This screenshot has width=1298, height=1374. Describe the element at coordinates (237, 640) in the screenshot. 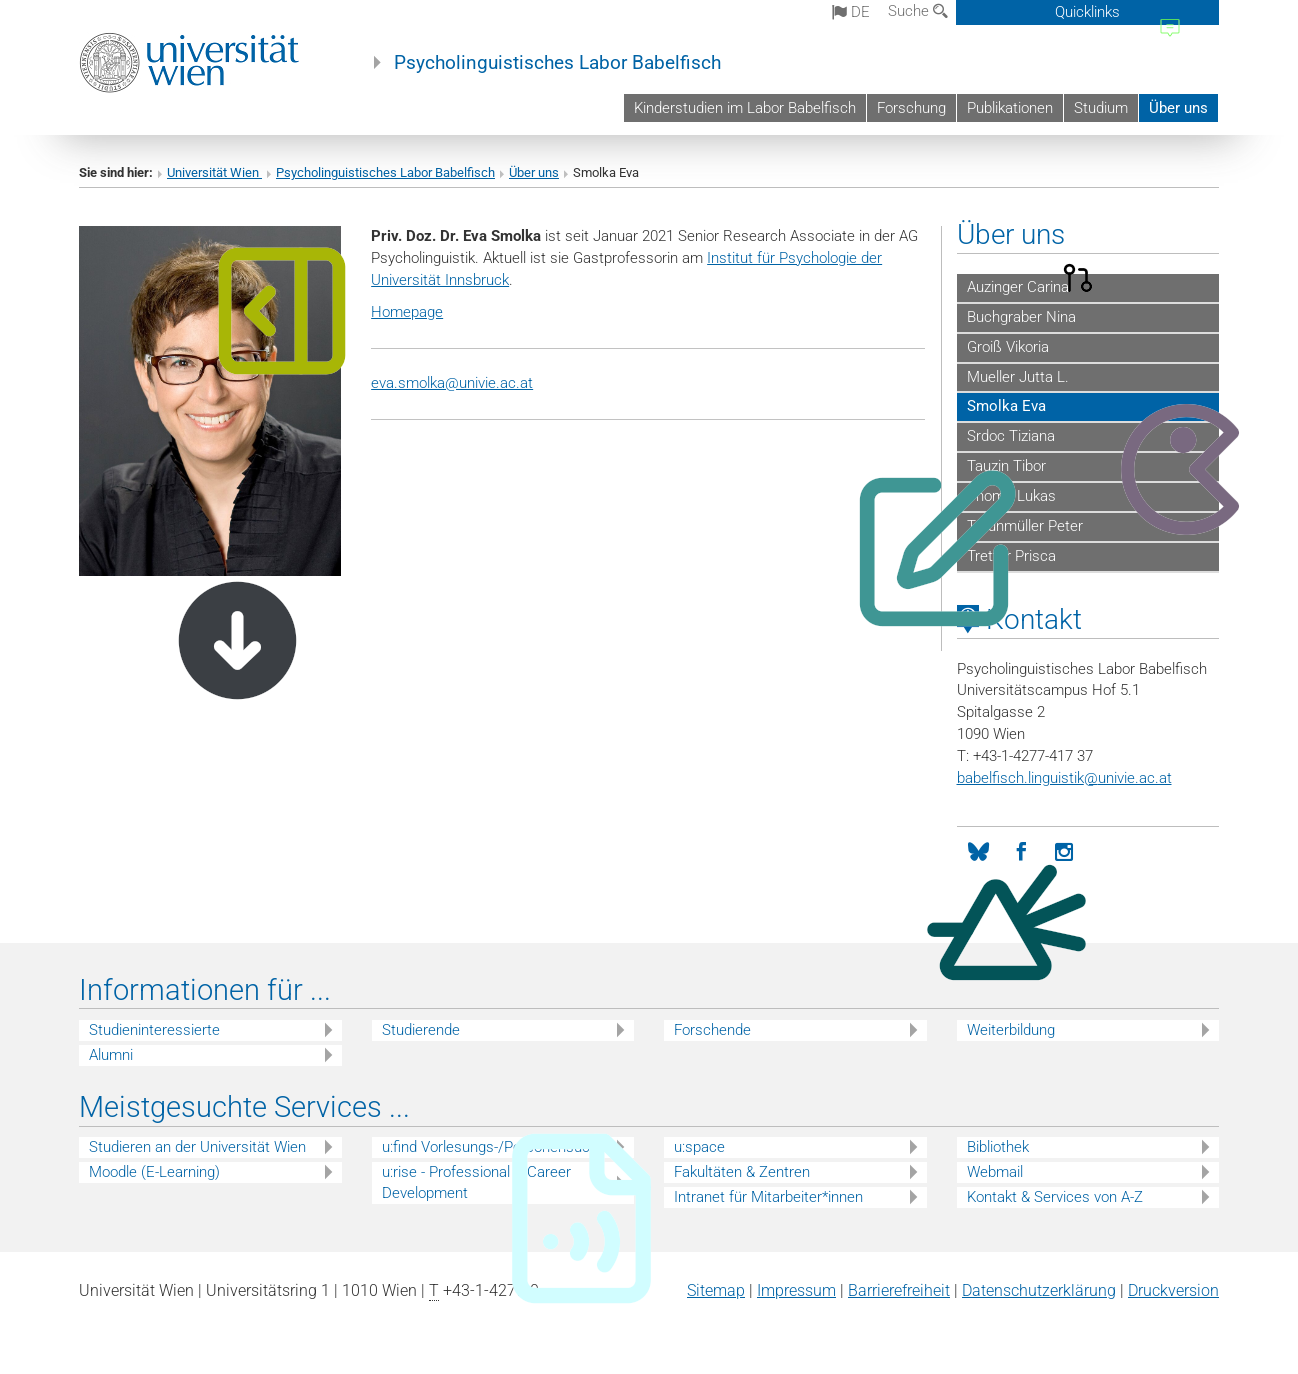

I see `download a file or content` at that location.